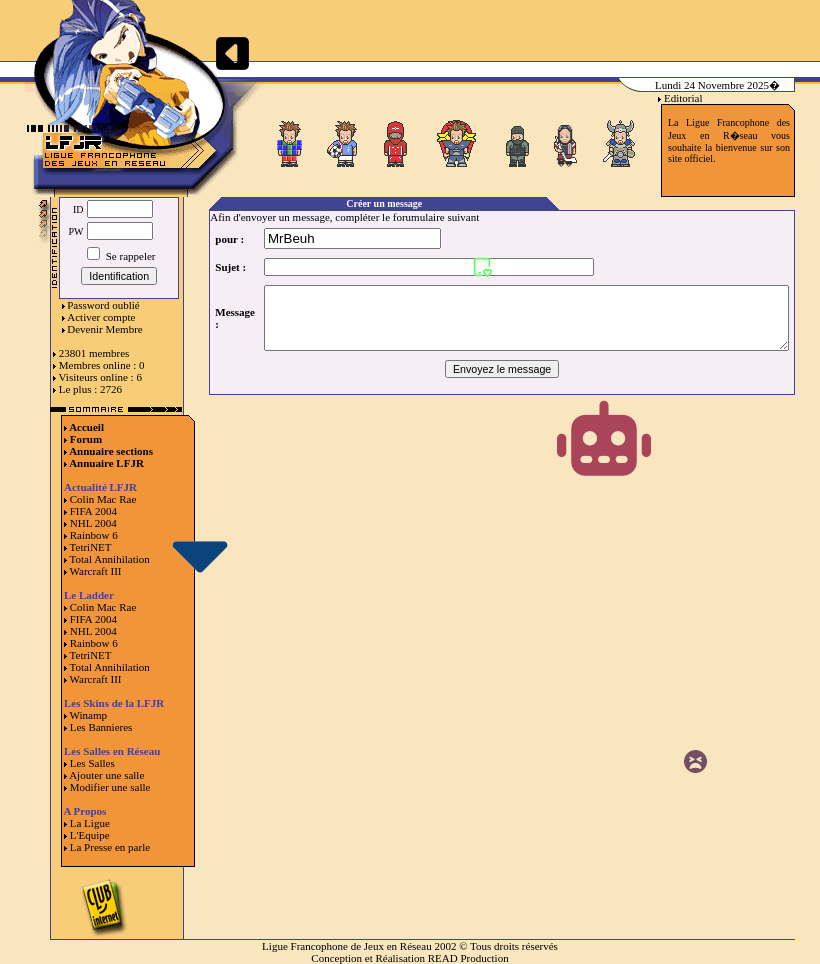 Image resolution: width=820 pixels, height=964 pixels. What do you see at coordinates (482, 267) in the screenshot?
I see `add device to favorites` at bounding box center [482, 267].